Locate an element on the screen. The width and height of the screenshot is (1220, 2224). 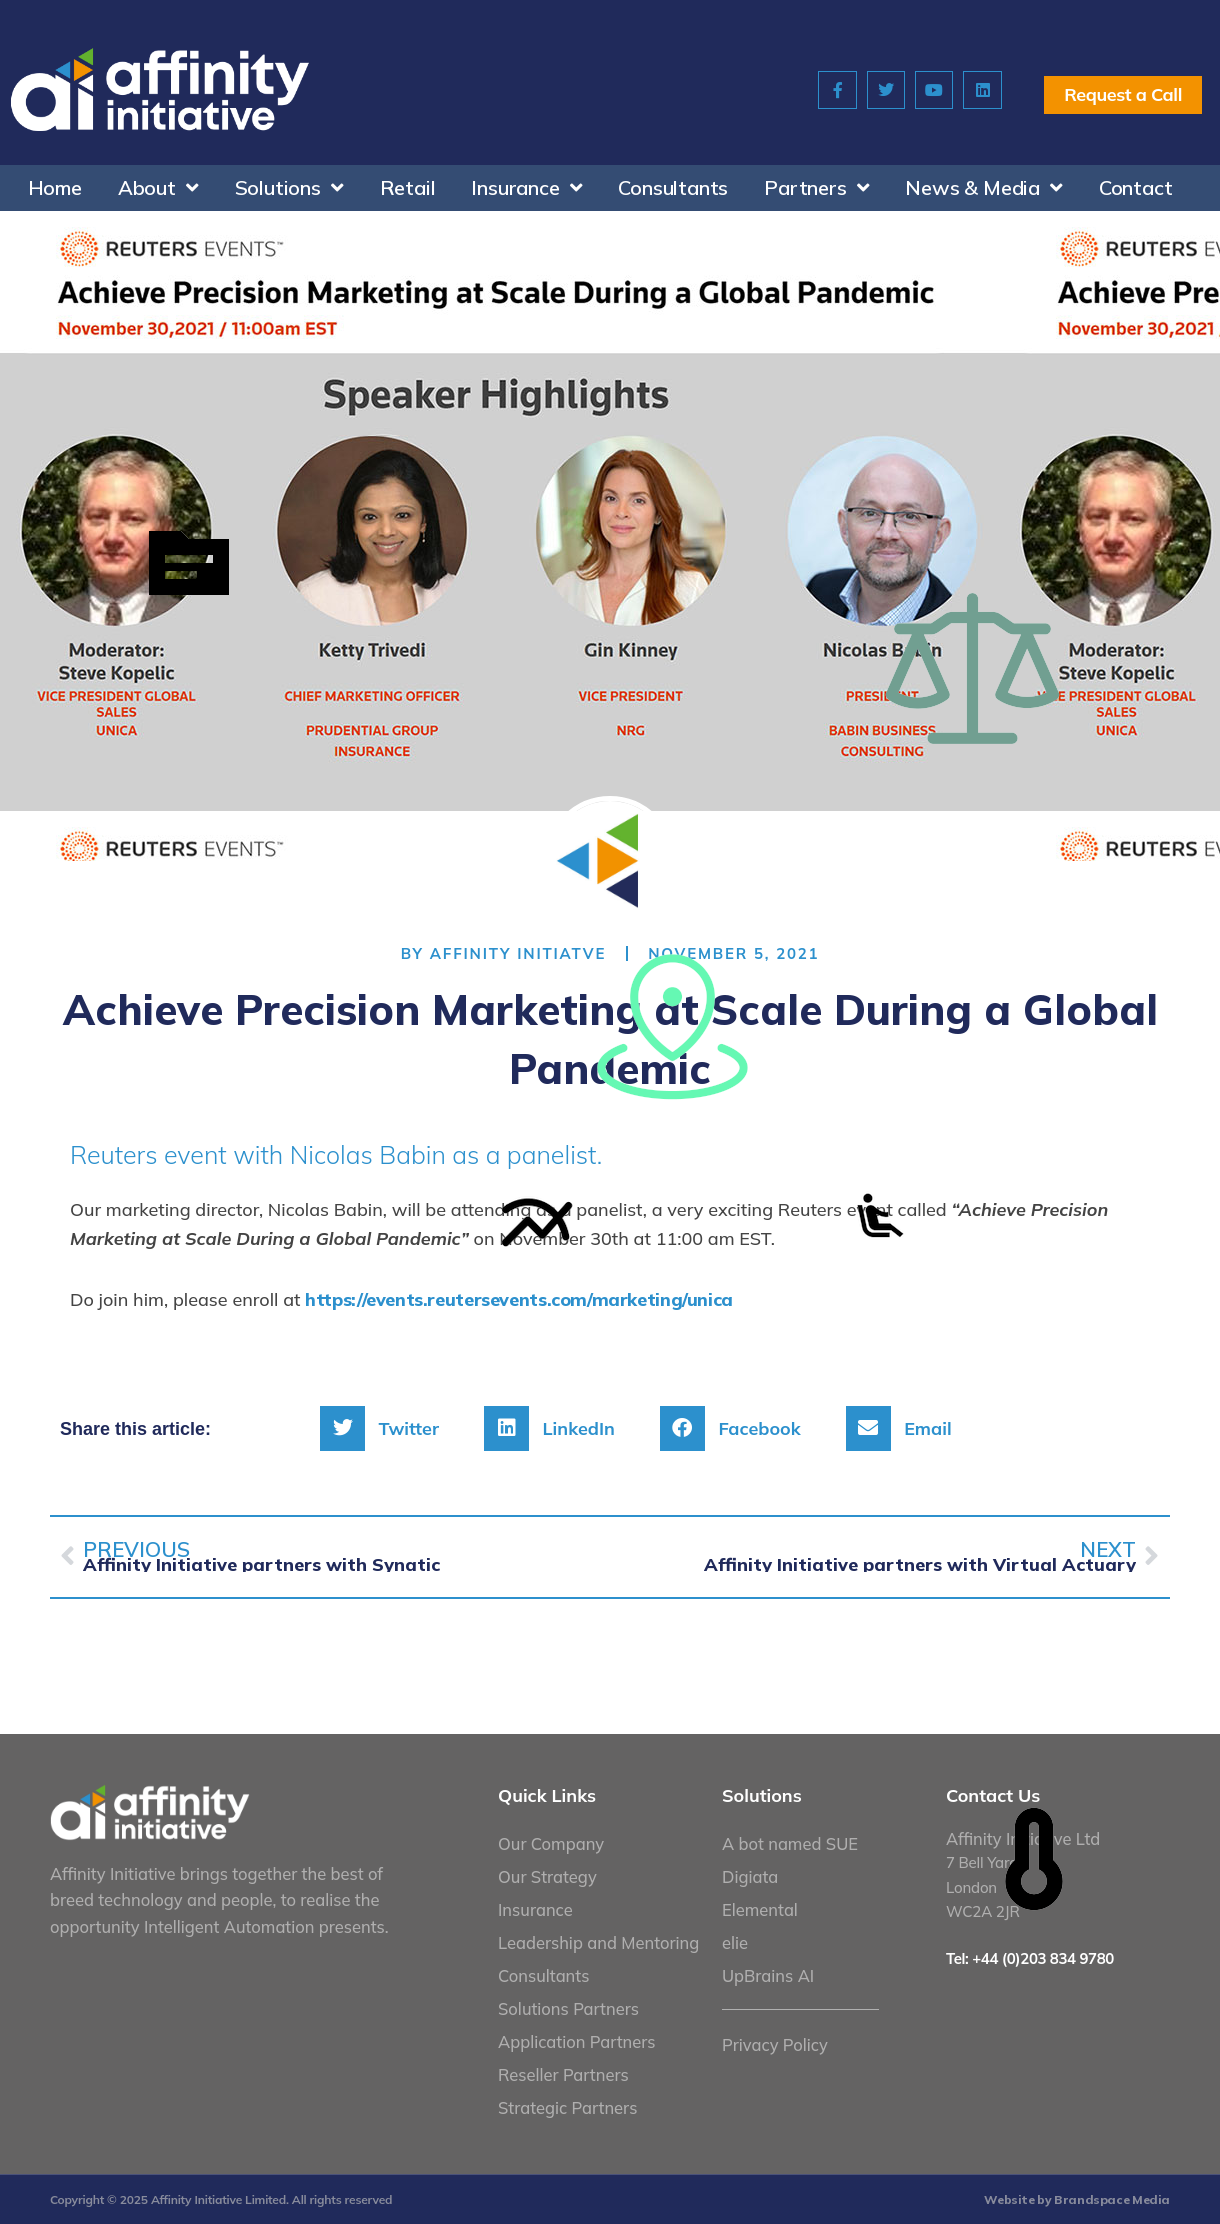
view source files or documents is located at coordinates (189, 563).